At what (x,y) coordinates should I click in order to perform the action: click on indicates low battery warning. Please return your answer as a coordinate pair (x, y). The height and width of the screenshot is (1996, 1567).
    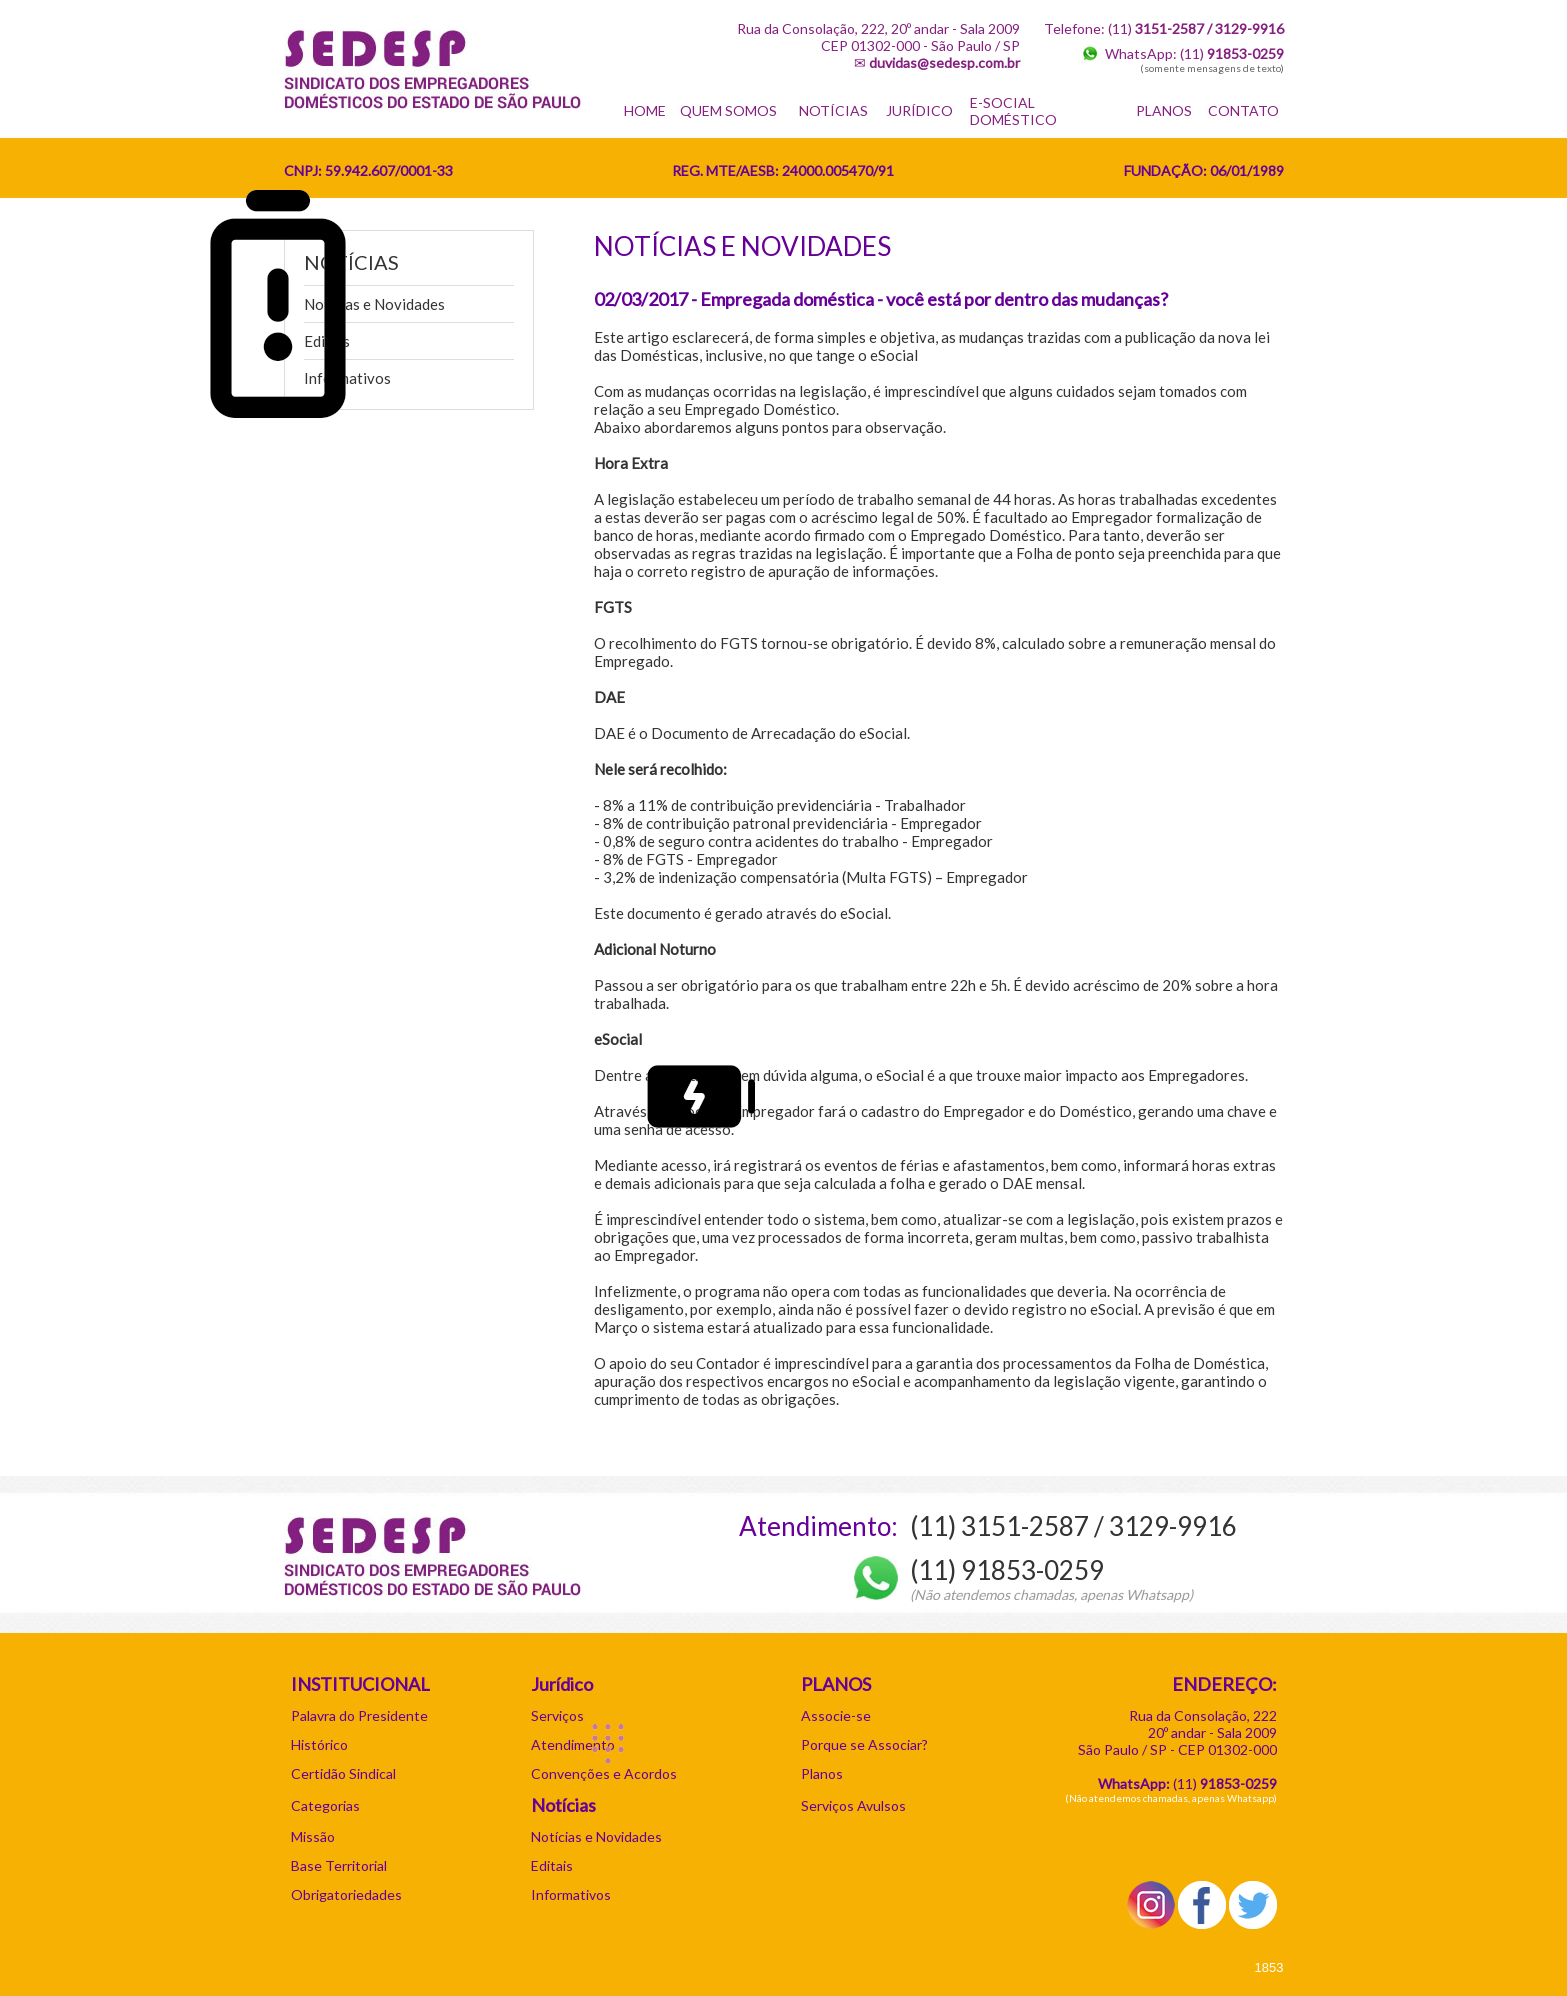
    Looking at the image, I should click on (278, 304).